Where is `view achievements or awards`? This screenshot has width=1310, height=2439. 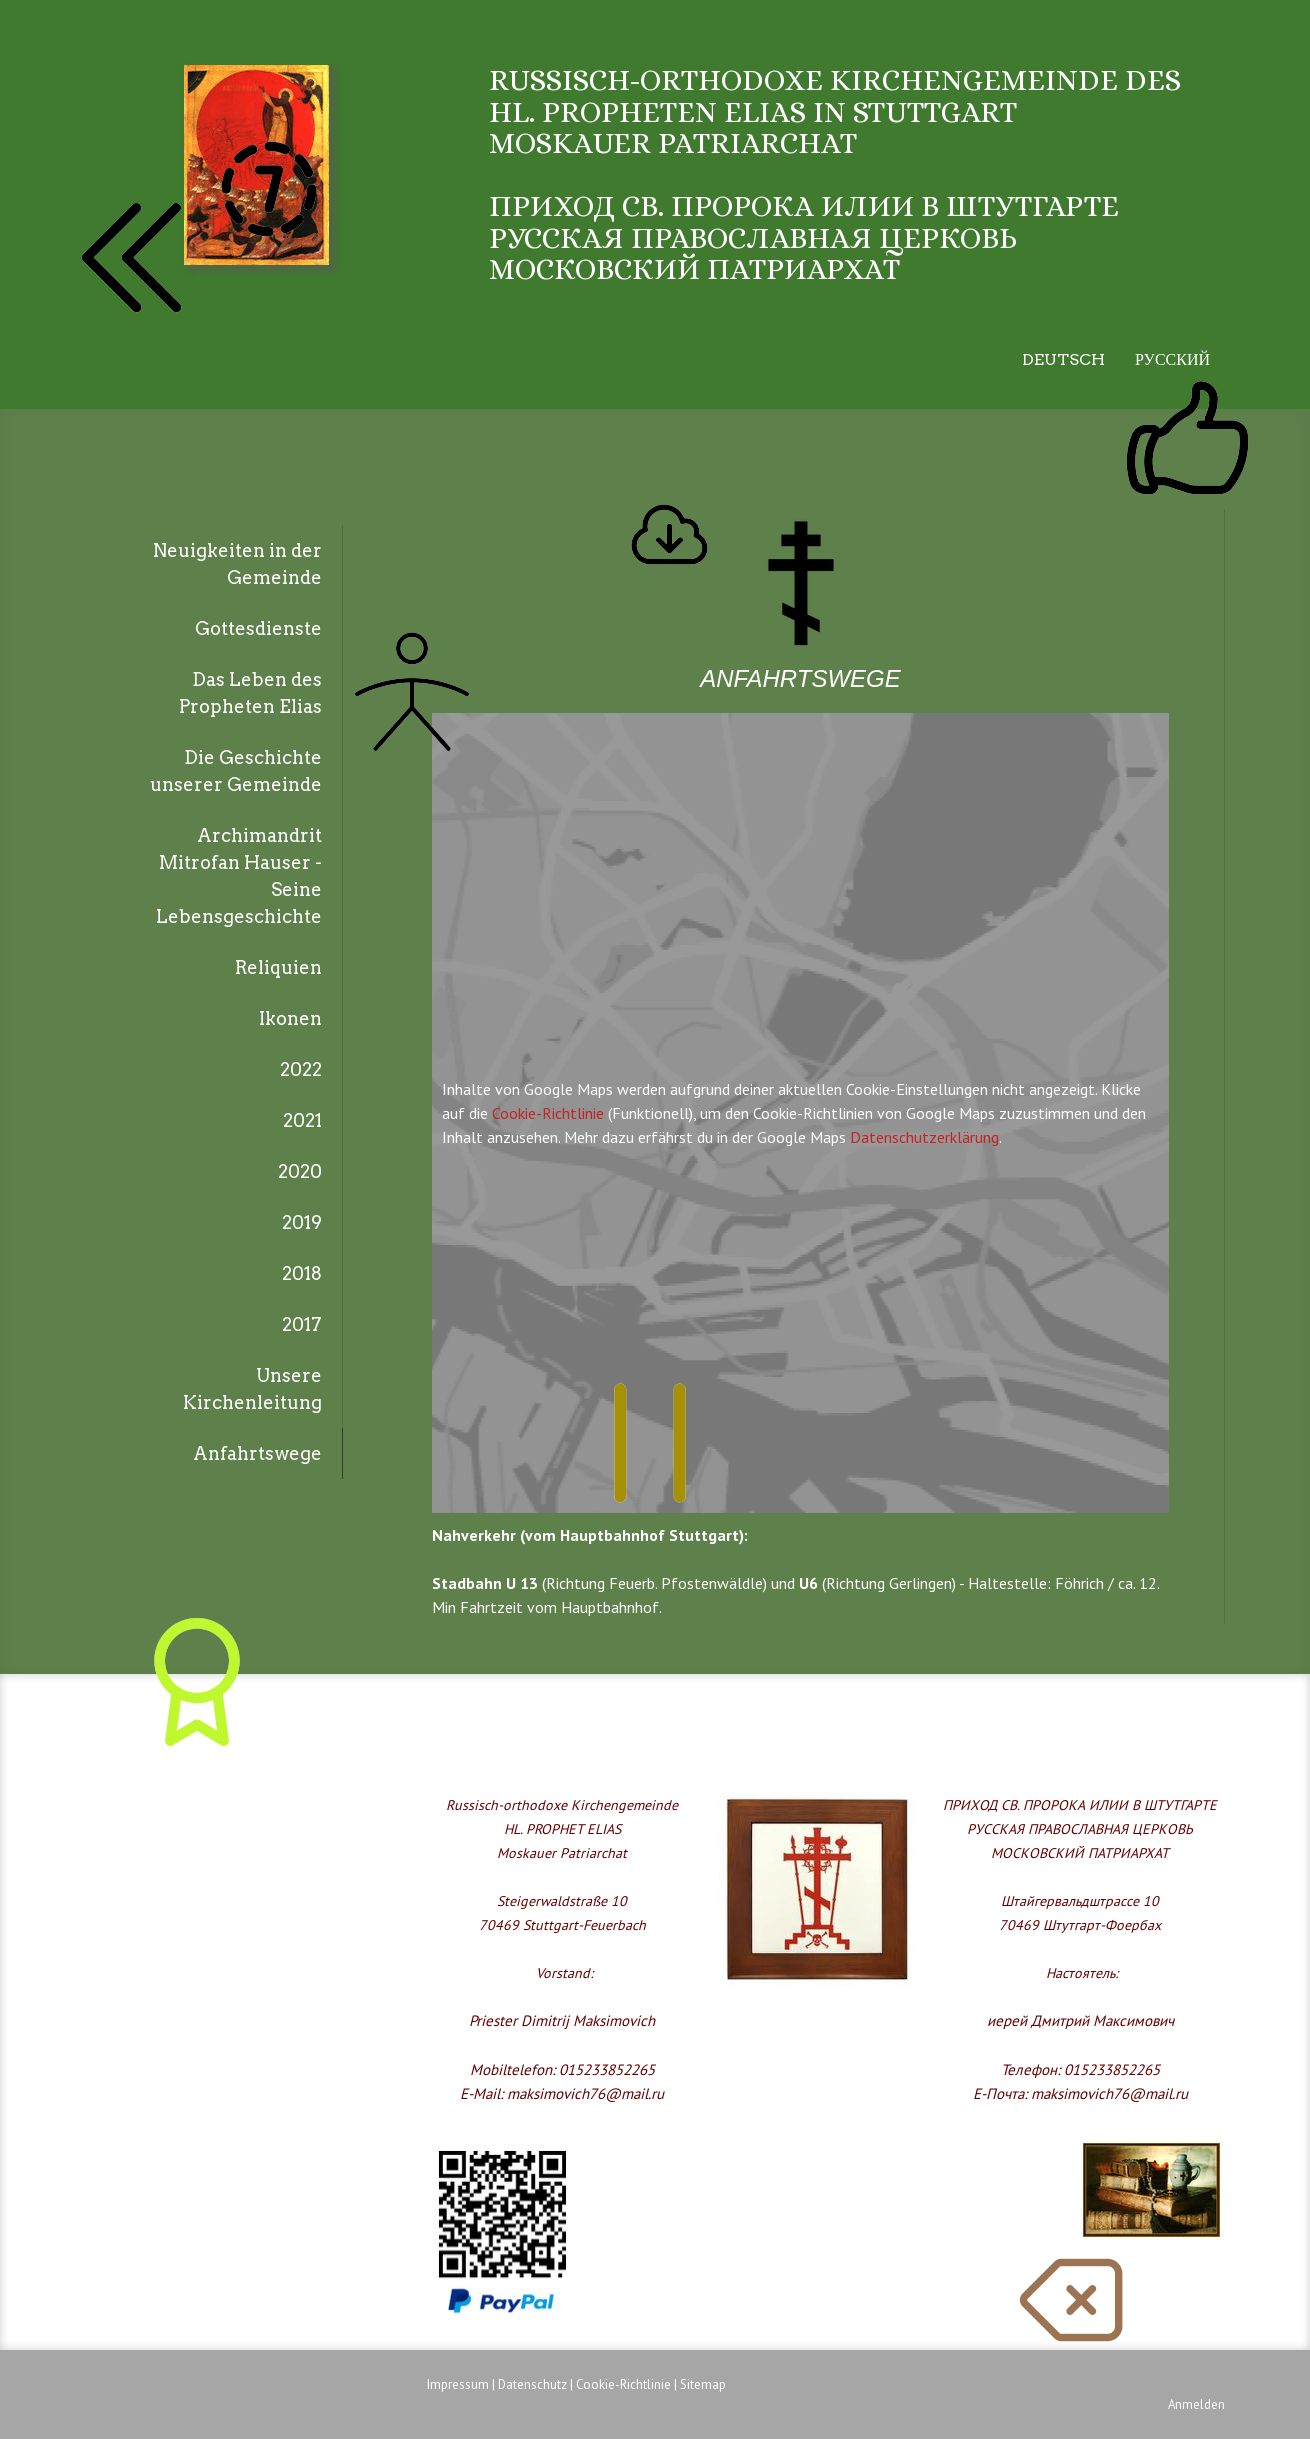 view achievements or awards is located at coordinates (197, 1682).